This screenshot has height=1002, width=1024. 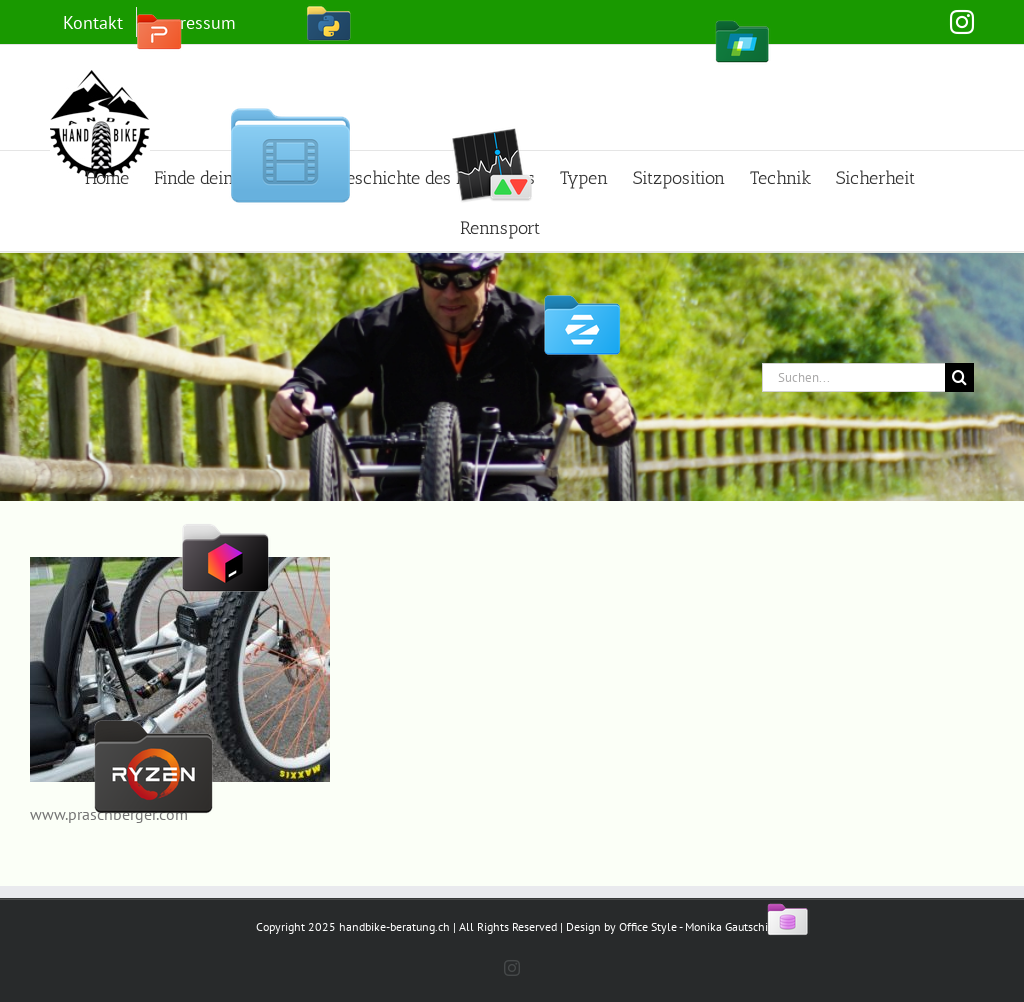 What do you see at coordinates (225, 560) in the screenshot?
I see `open folder containing JetBrains Toolbox projects` at bounding box center [225, 560].